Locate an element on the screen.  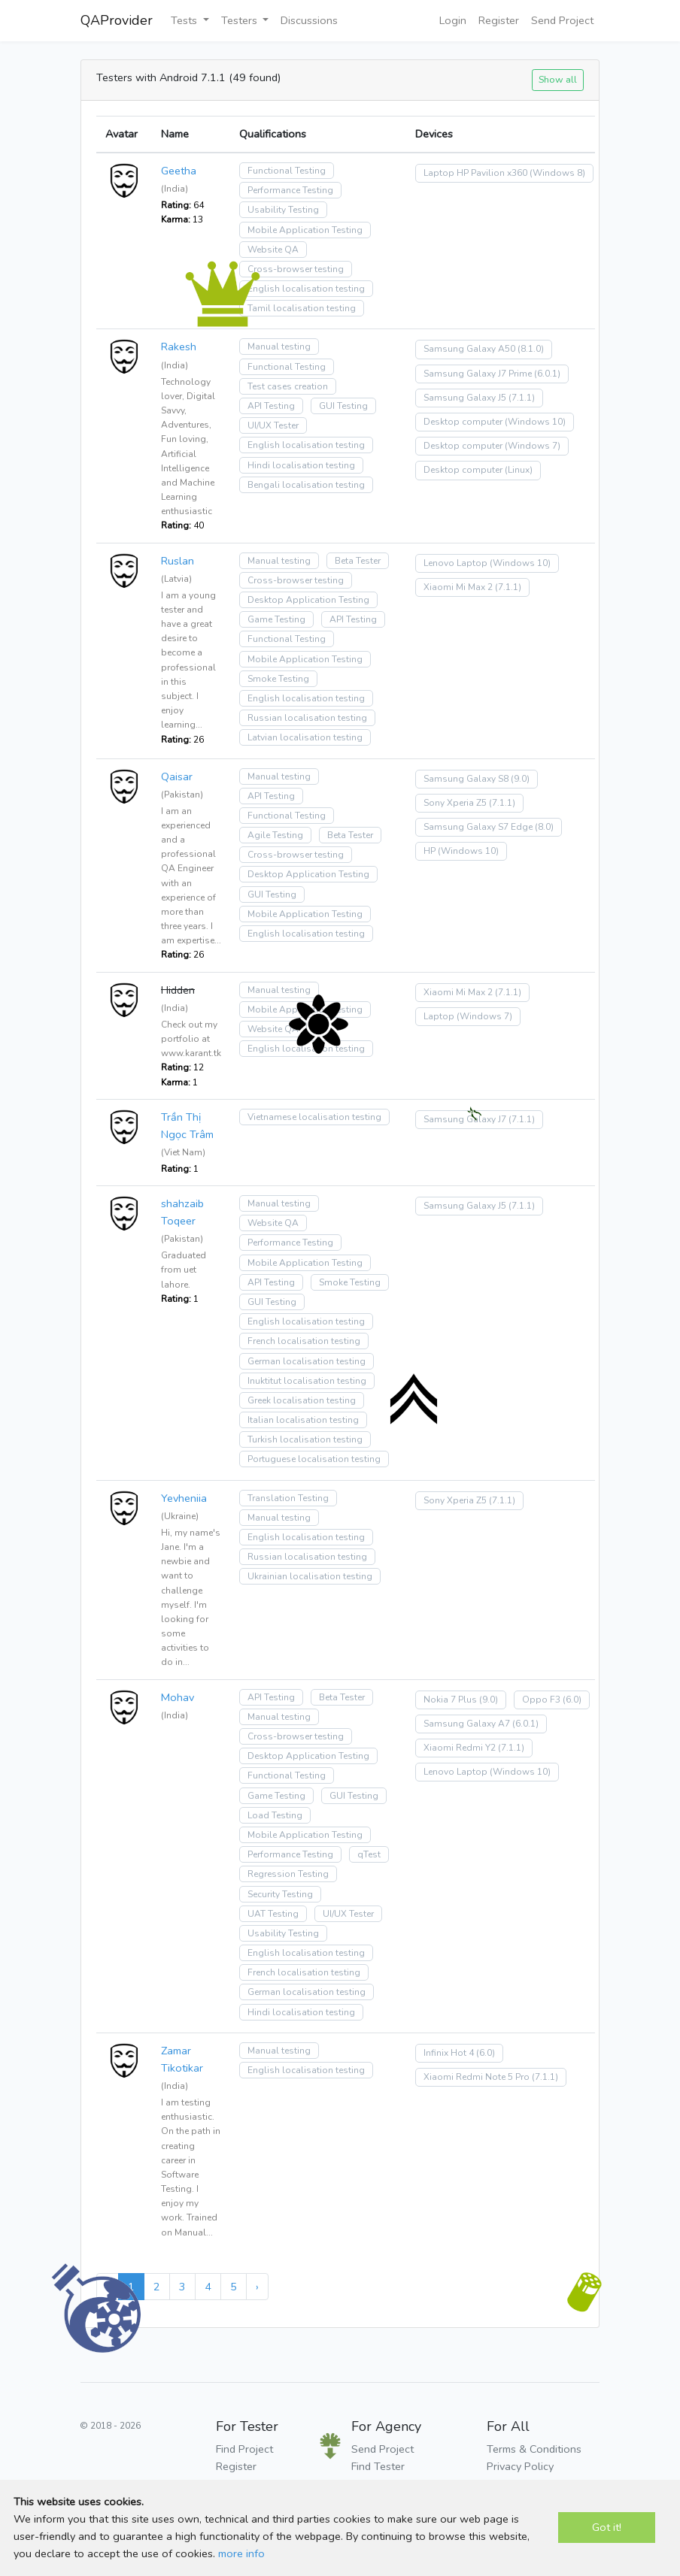
access gardening or pruning tools is located at coordinates (474, 1113).